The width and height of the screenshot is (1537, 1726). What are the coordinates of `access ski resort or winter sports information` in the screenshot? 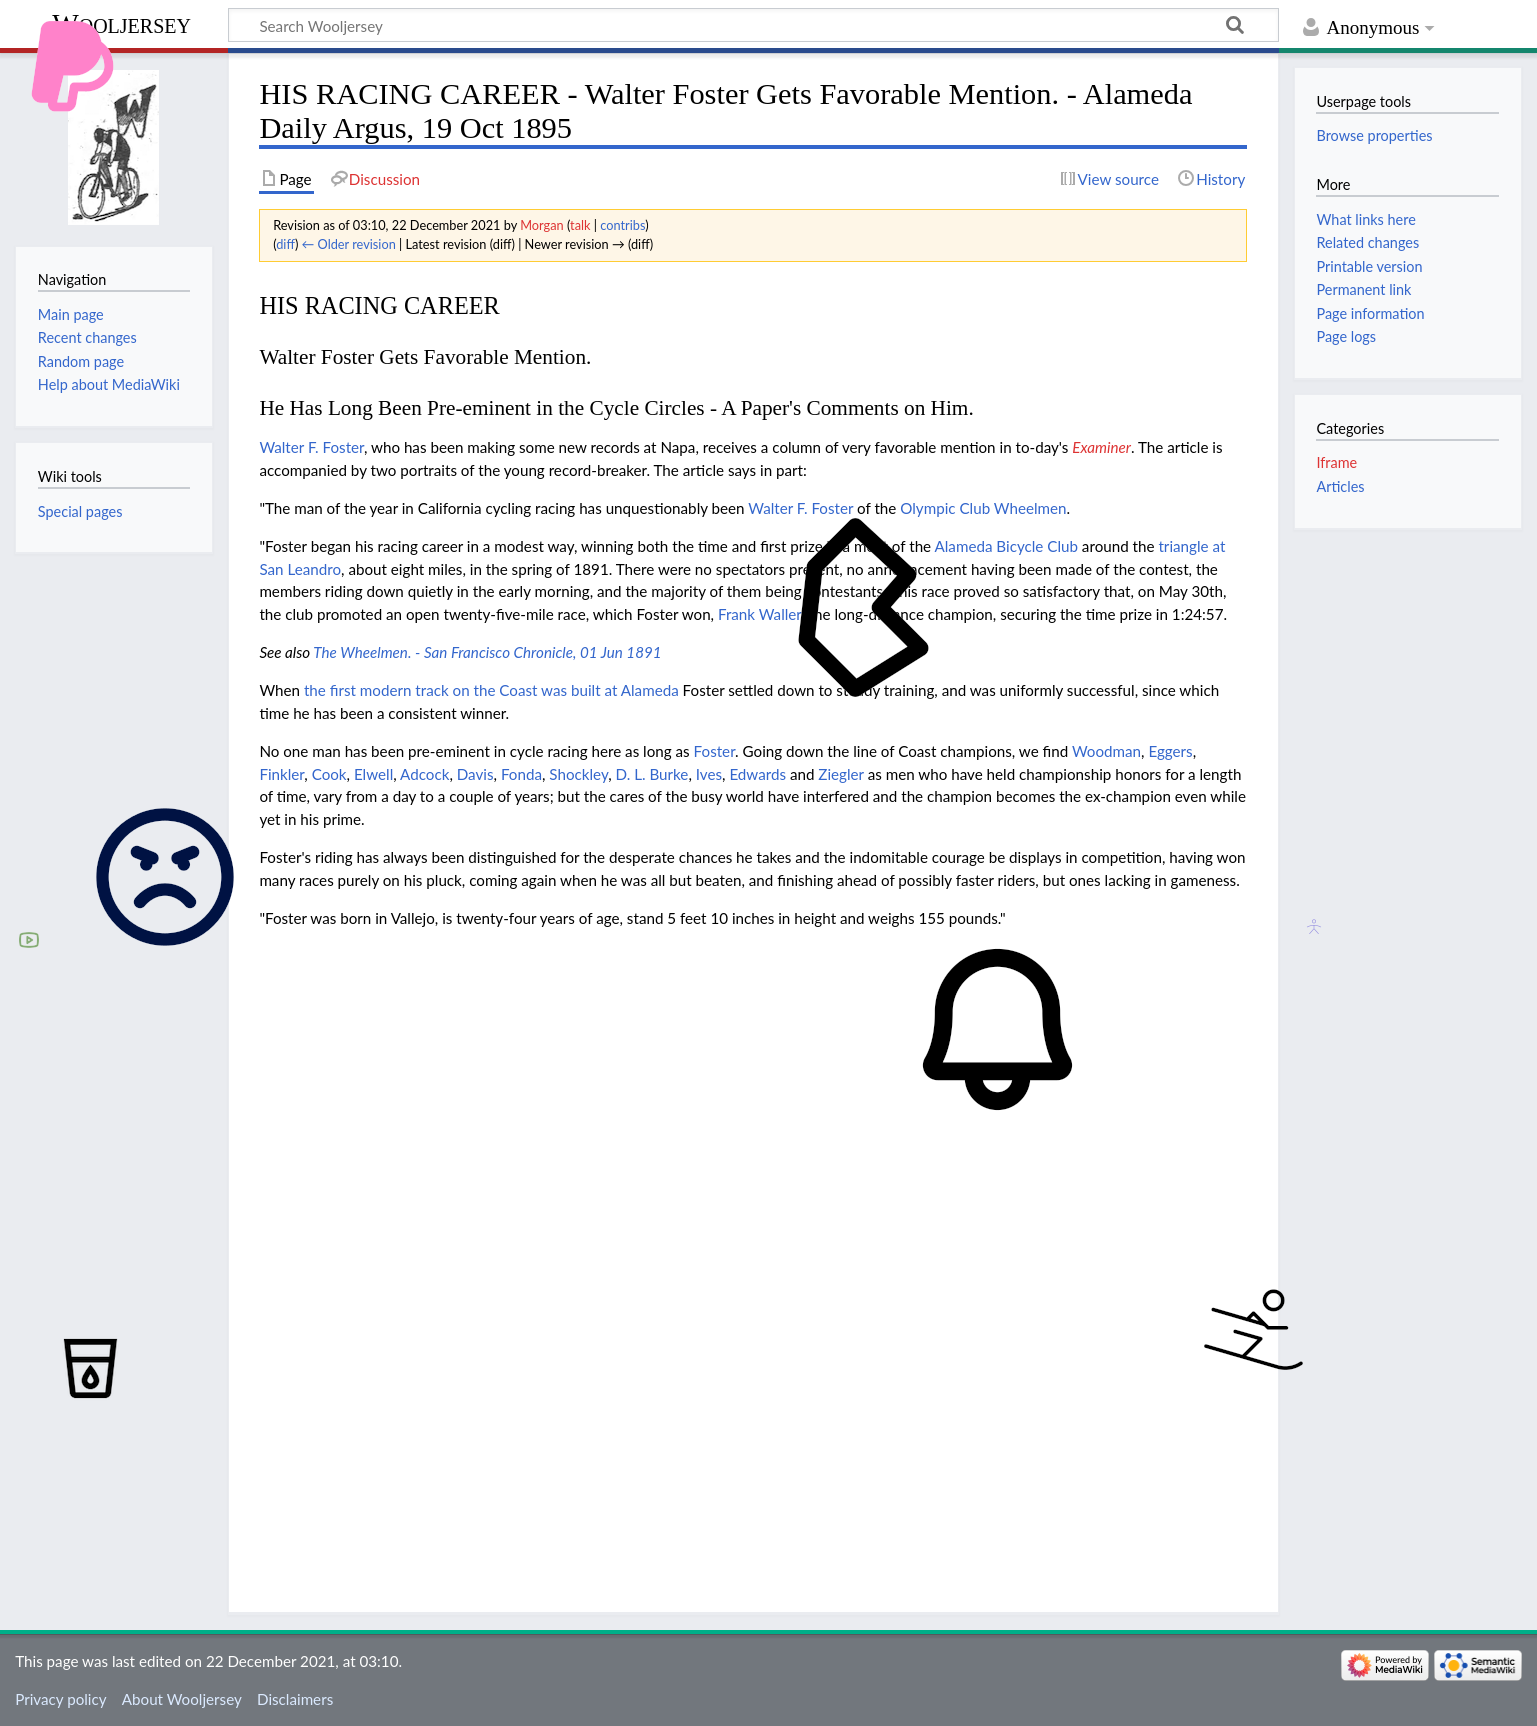 It's located at (1253, 1331).